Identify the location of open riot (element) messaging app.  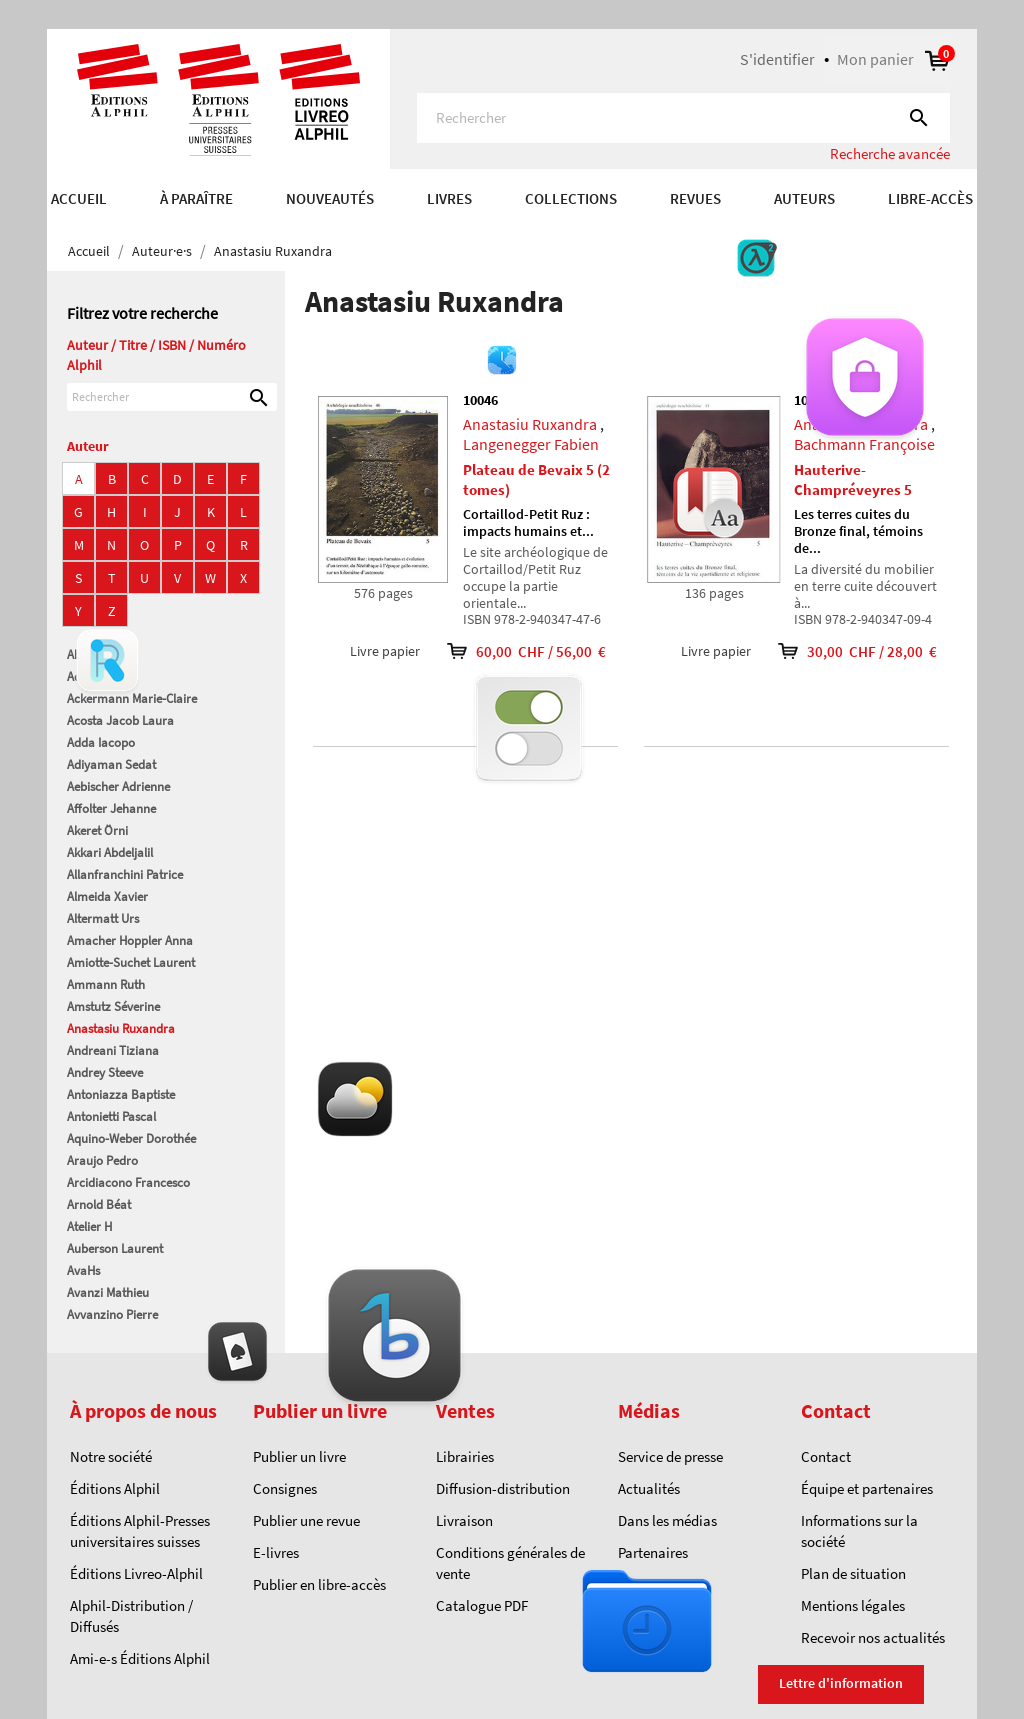
(107, 660).